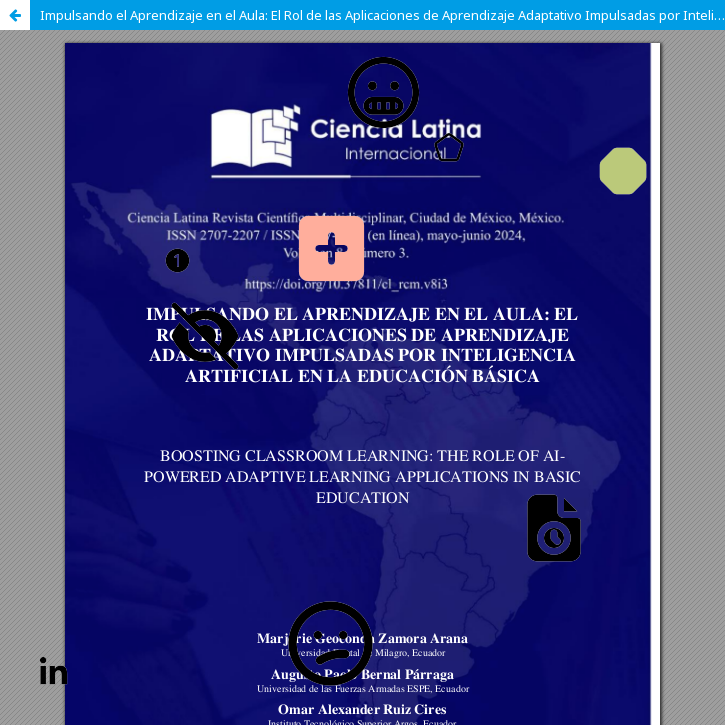  Describe the element at coordinates (554, 528) in the screenshot. I see `view file history or recent activity` at that location.